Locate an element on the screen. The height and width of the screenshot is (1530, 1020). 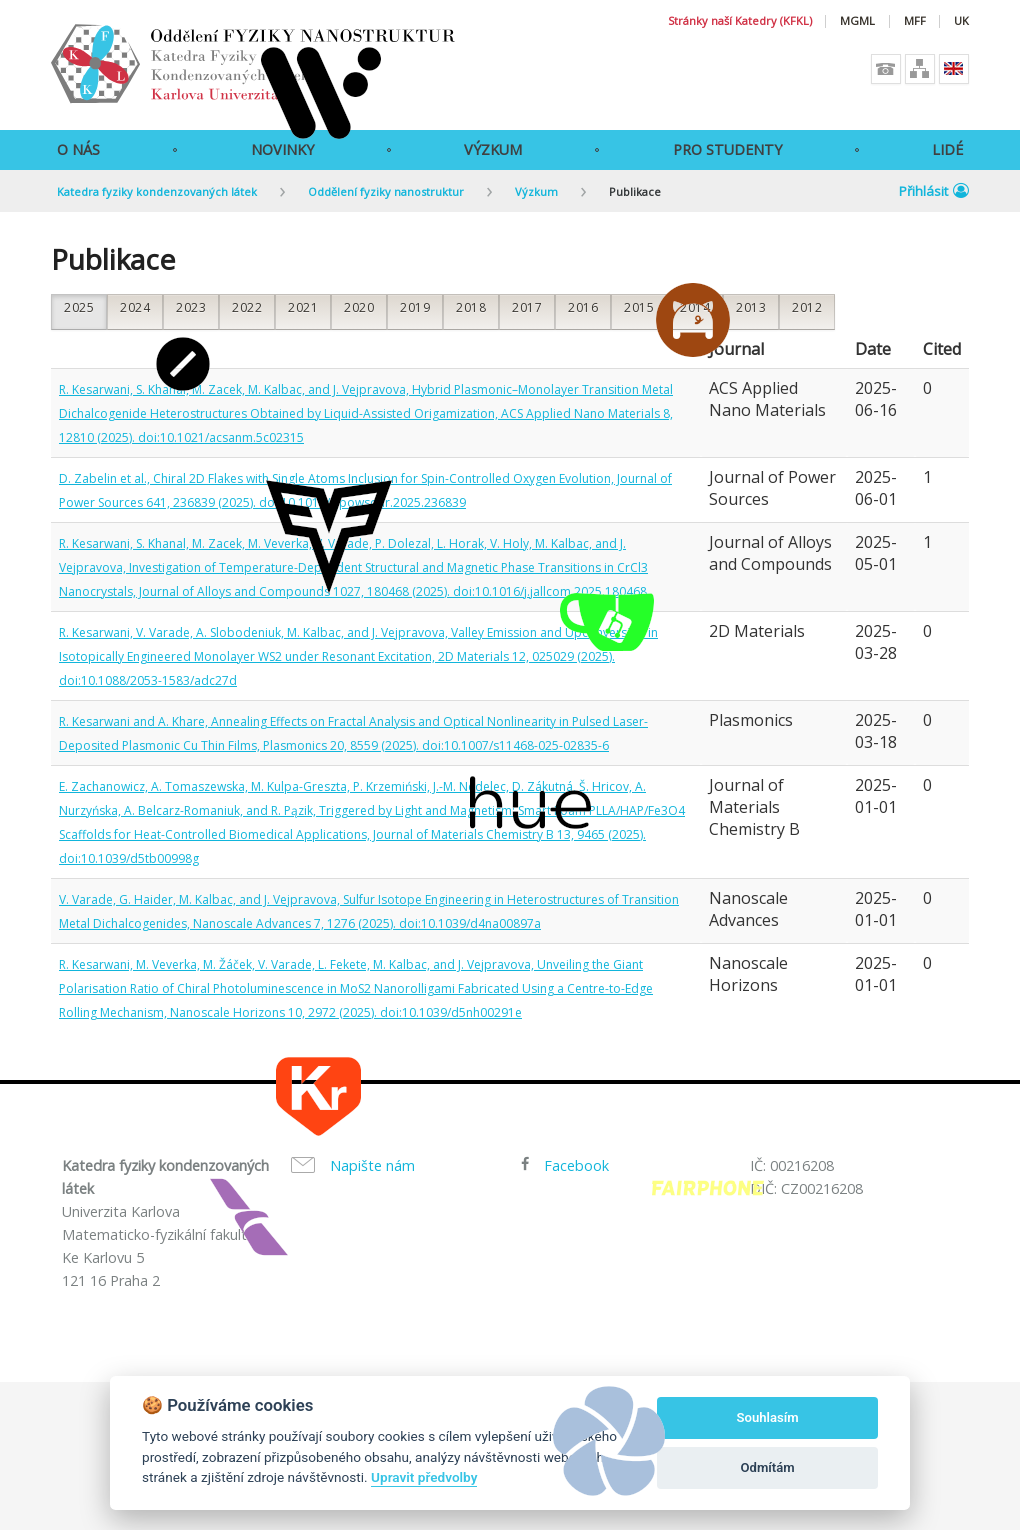
open CodeSignal app or website is located at coordinates (329, 537).